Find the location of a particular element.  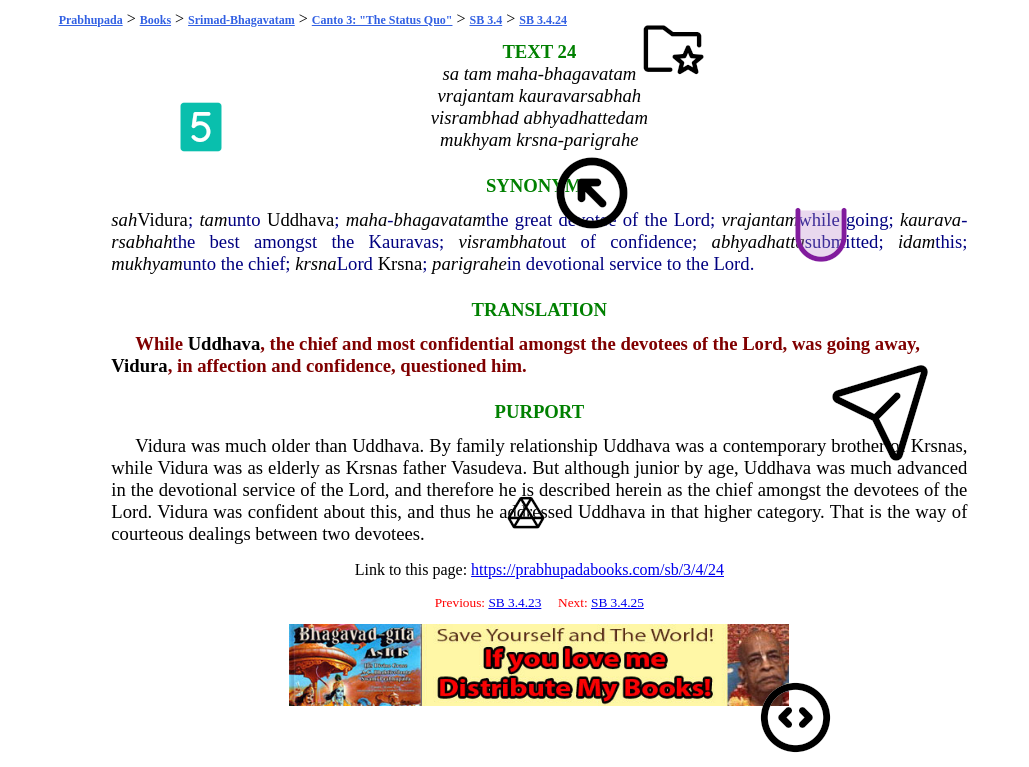

combine or merge selected shapes is located at coordinates (821, 231).